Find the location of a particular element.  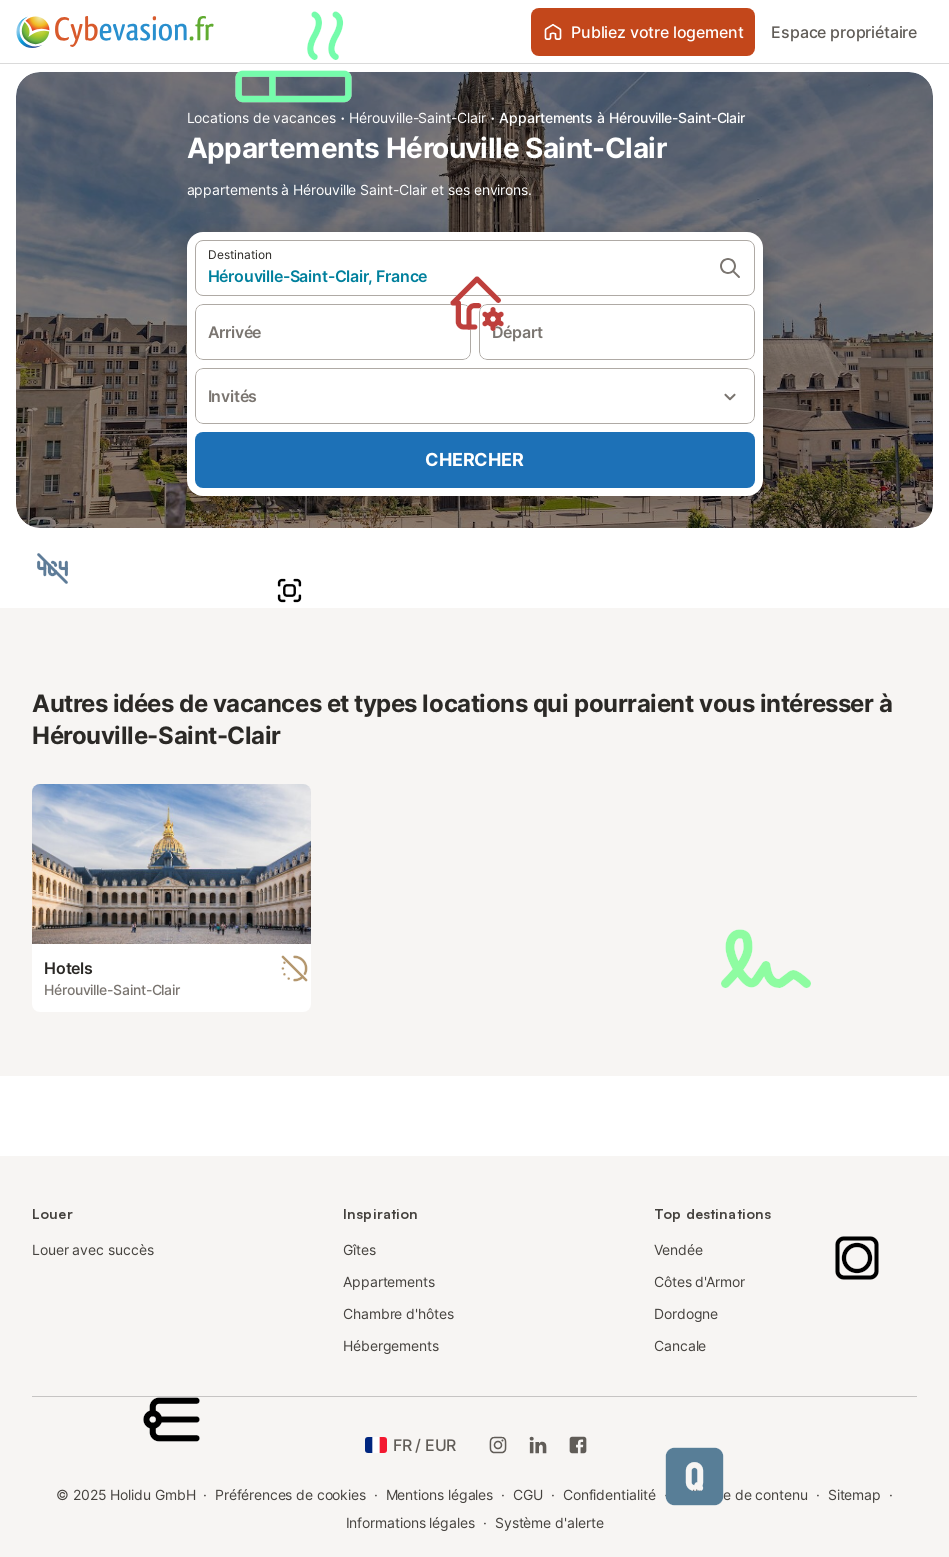

tumble dry laundry care instruction is located at coordinates (857, 1258).